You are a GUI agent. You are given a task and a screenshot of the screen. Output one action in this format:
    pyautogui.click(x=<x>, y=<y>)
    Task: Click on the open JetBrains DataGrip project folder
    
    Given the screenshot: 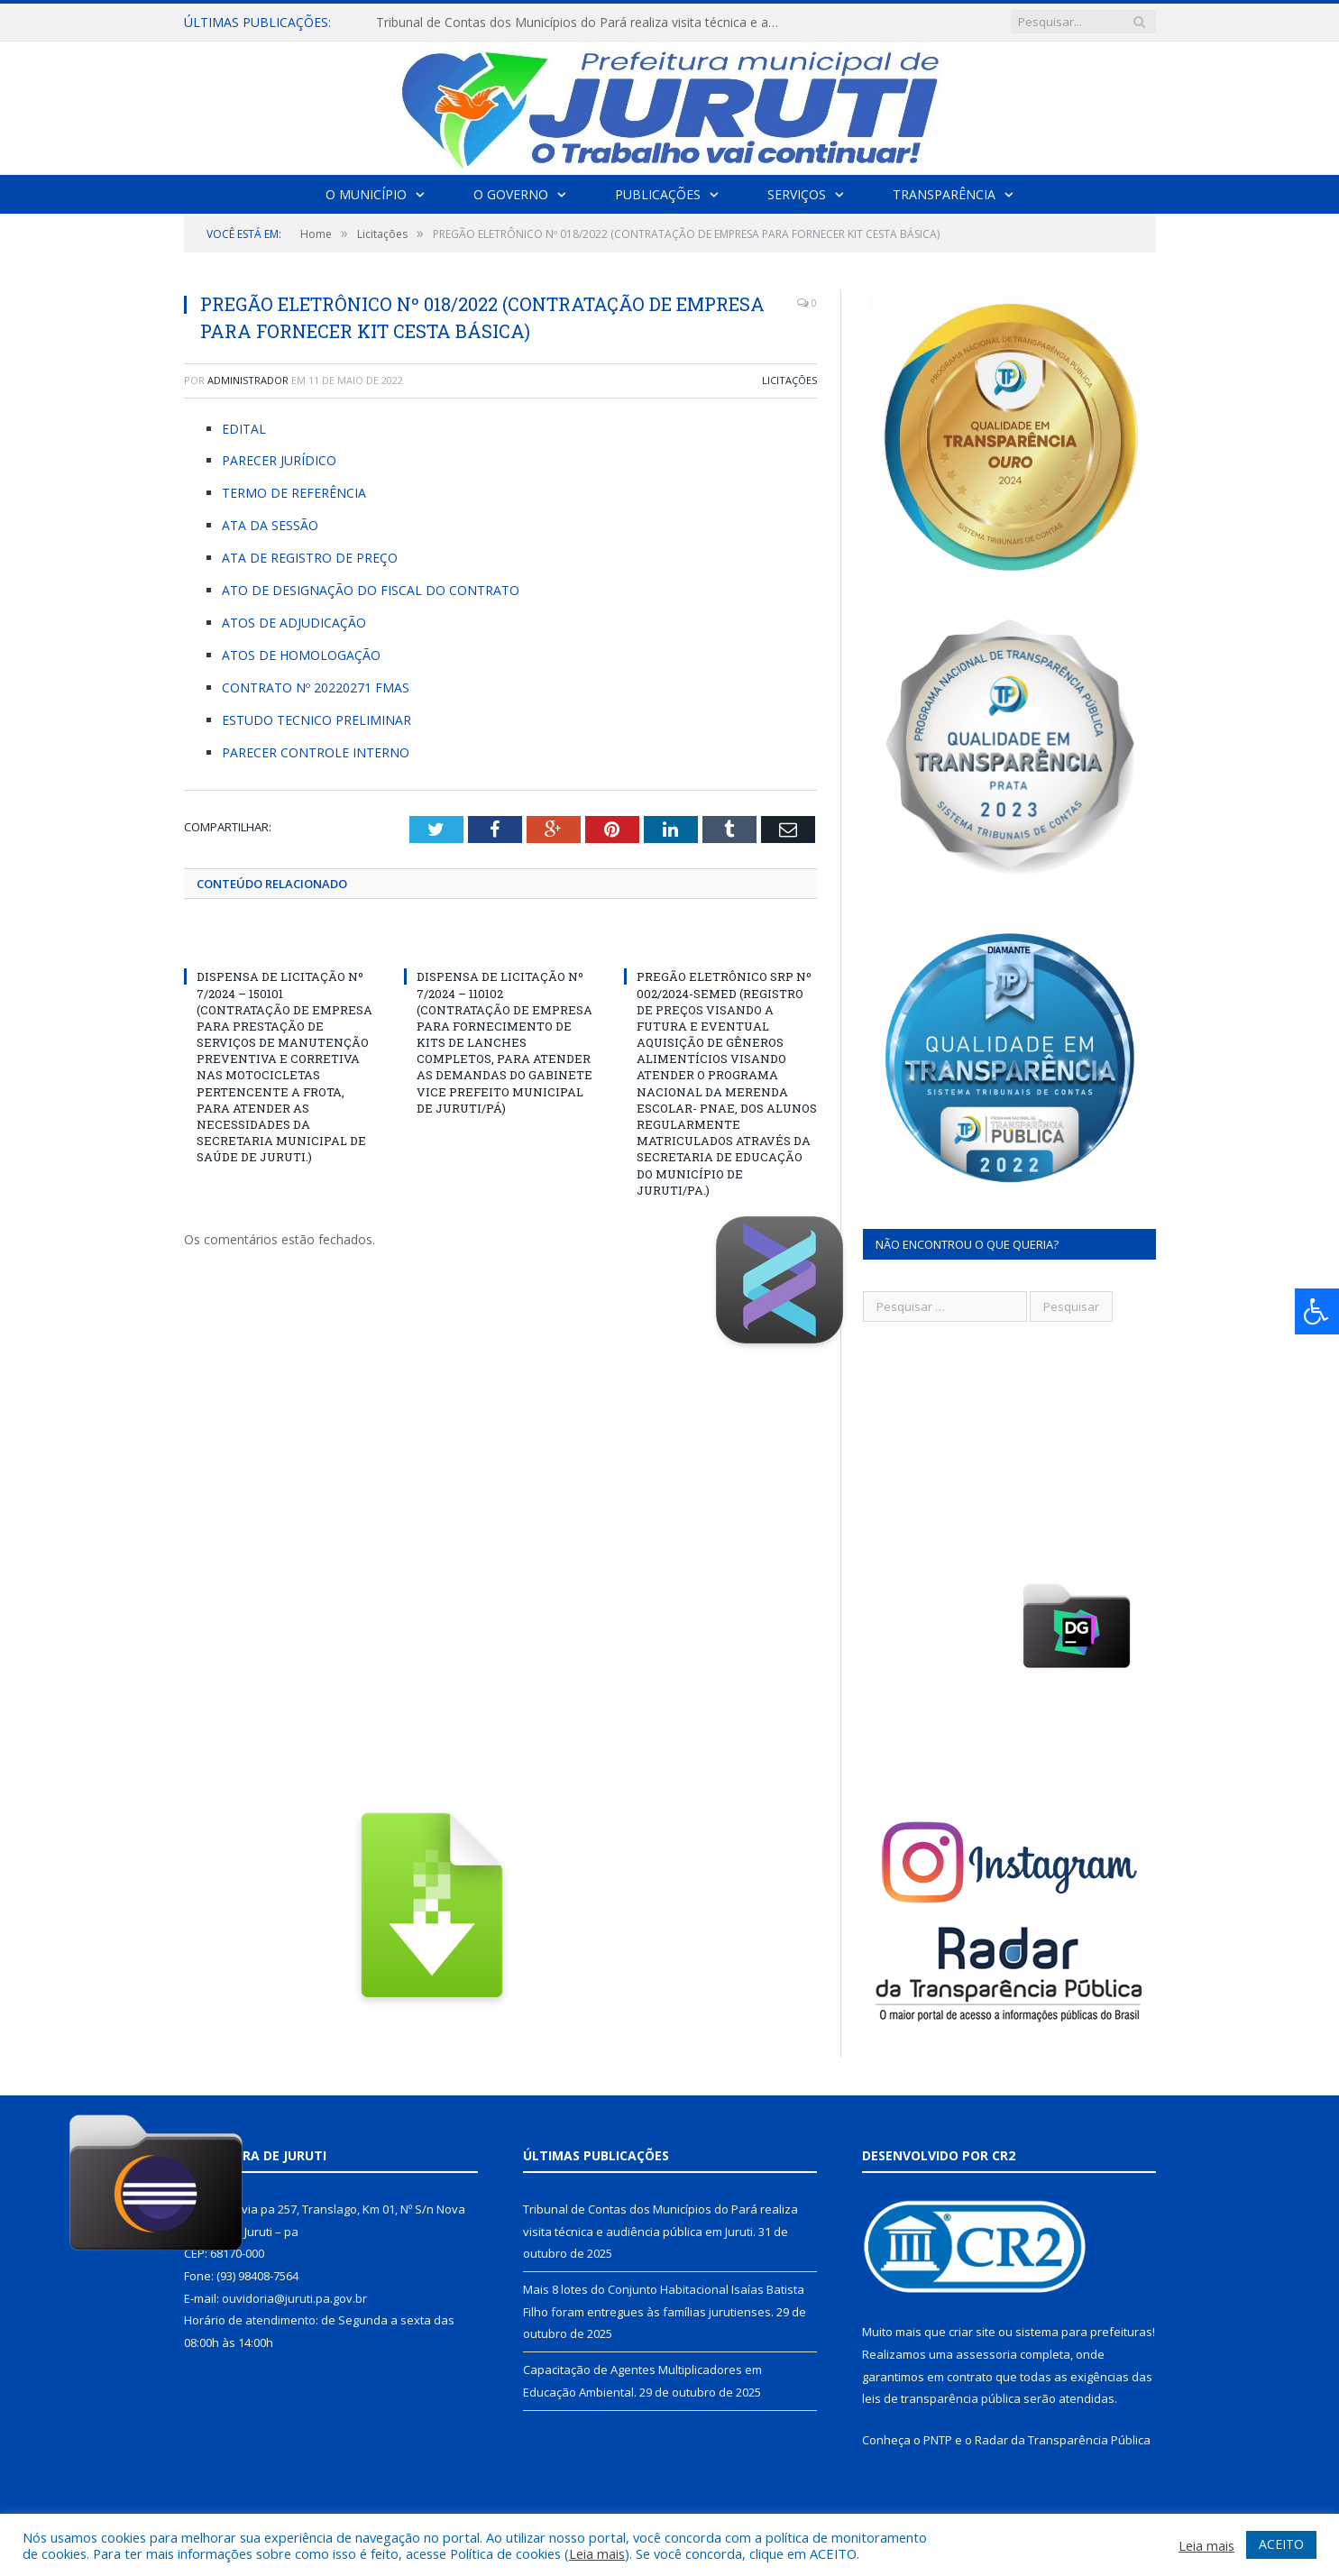 What is the action you would take?
    pyautogui.click(x=1076, y=1628)
    